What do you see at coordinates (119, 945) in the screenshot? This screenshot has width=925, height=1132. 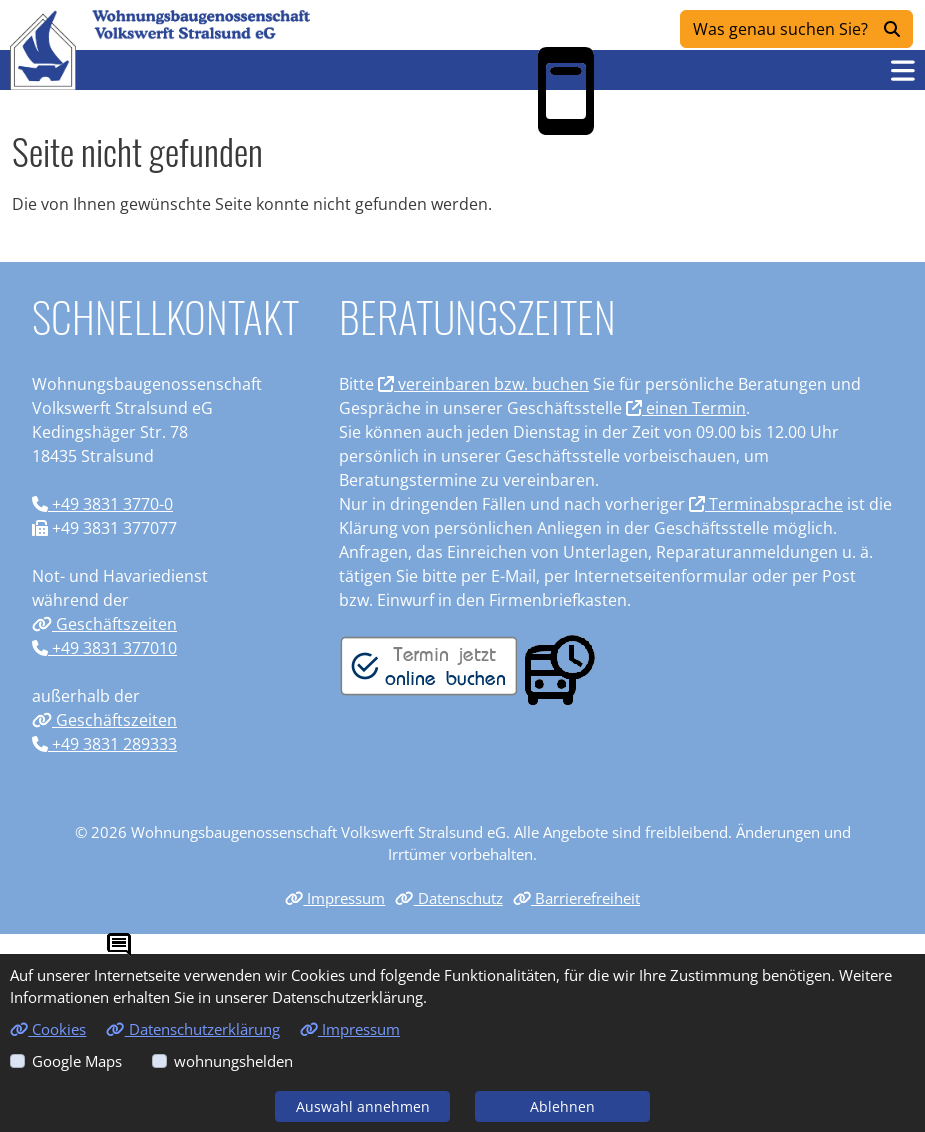 I see `add a comment or note` at bounding box center [119, 945].